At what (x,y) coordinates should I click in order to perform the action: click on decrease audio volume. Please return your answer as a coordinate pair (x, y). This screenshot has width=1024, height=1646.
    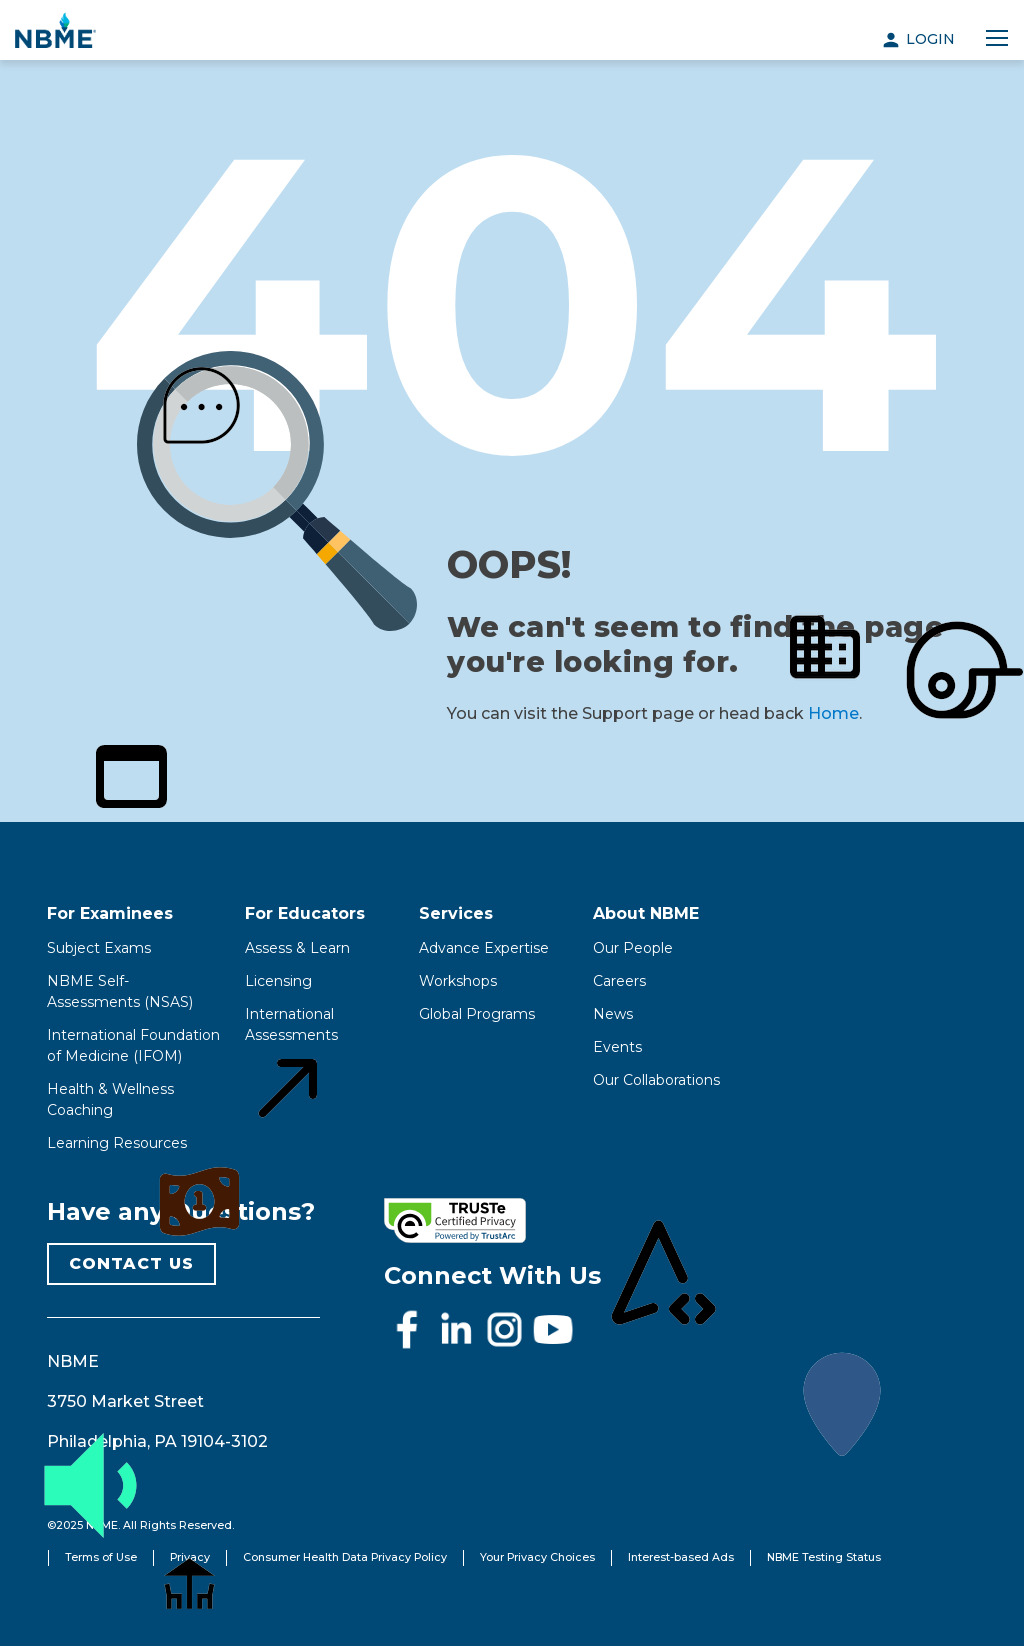
    Looking at the image, I should click on (90, 1485).